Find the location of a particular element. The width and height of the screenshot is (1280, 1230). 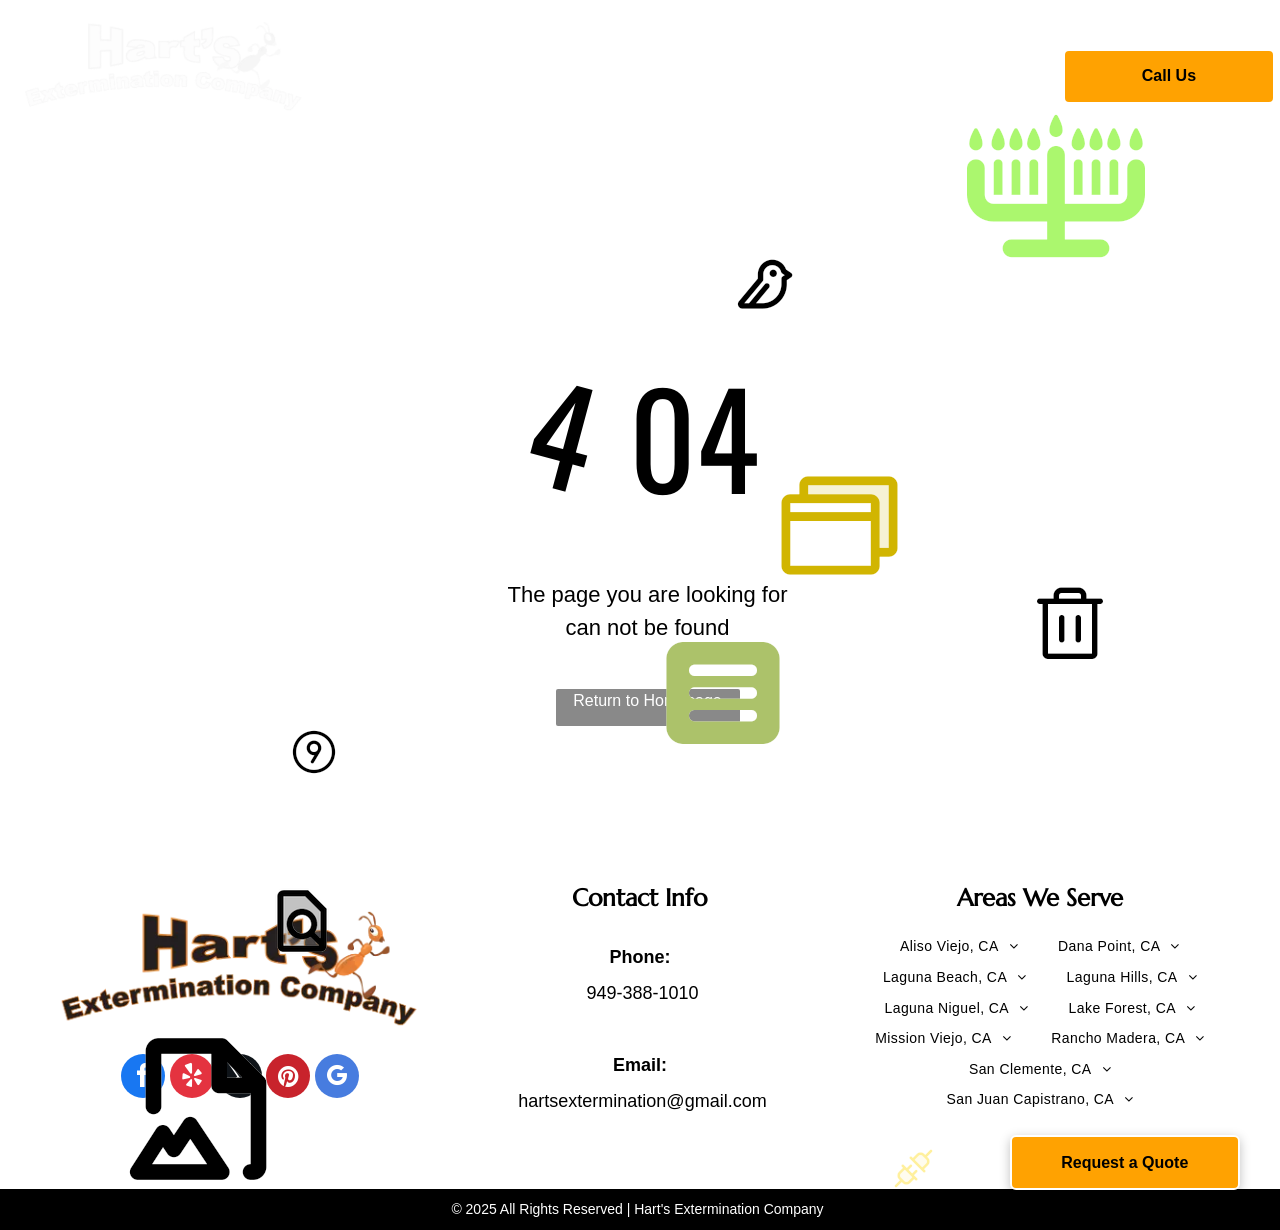

connect or manage device connections is located at coordinates (913, 1168).